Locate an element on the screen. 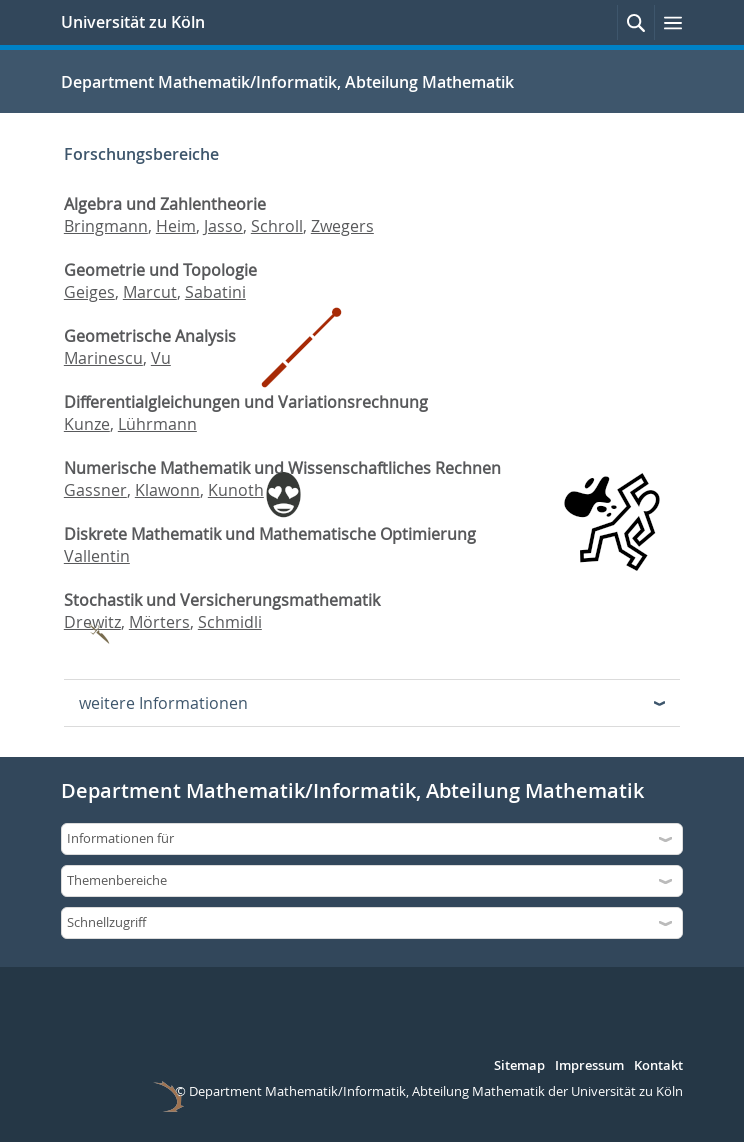 This screenshot has height=1142, width=744. indicates a crime scene or murder mystery game element is located at coordinates (612, 522).